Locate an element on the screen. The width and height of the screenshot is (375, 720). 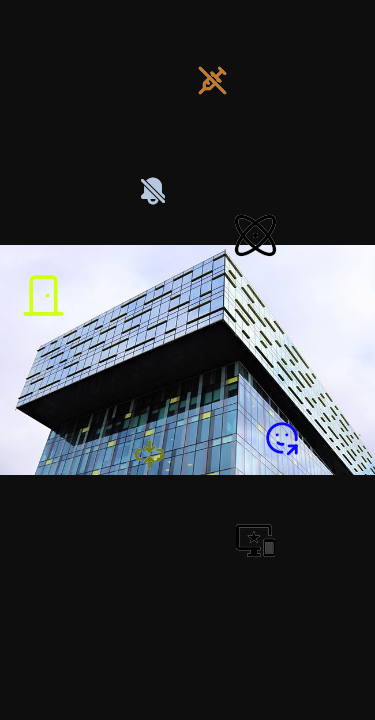
share your mood or status with others is located at coordinates (282, 438).